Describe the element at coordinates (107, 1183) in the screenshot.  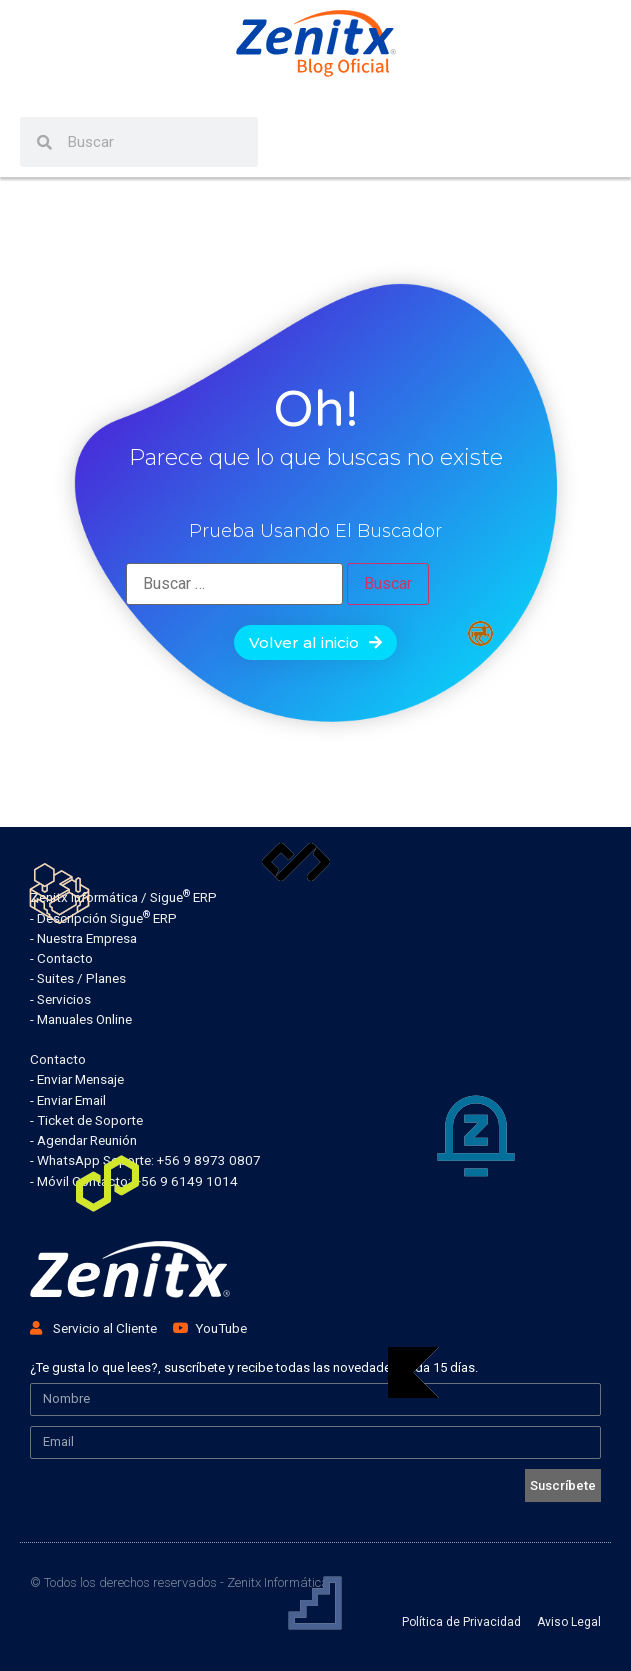
I see `polygon blockchain network logo` at that location.